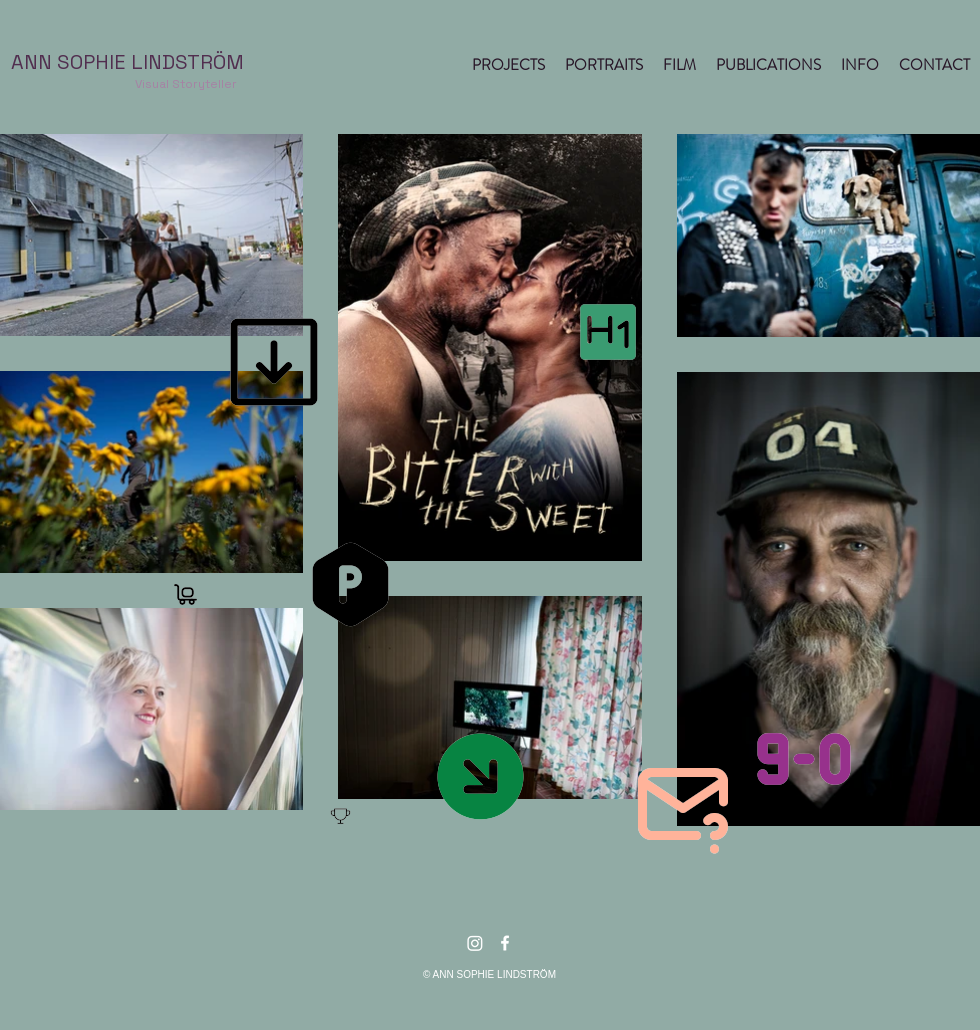 The image size is (980, 1030). Describe the element at coordinates (480, 776) in the screenshot. I see `navigate to the next section diagonally` at that location.